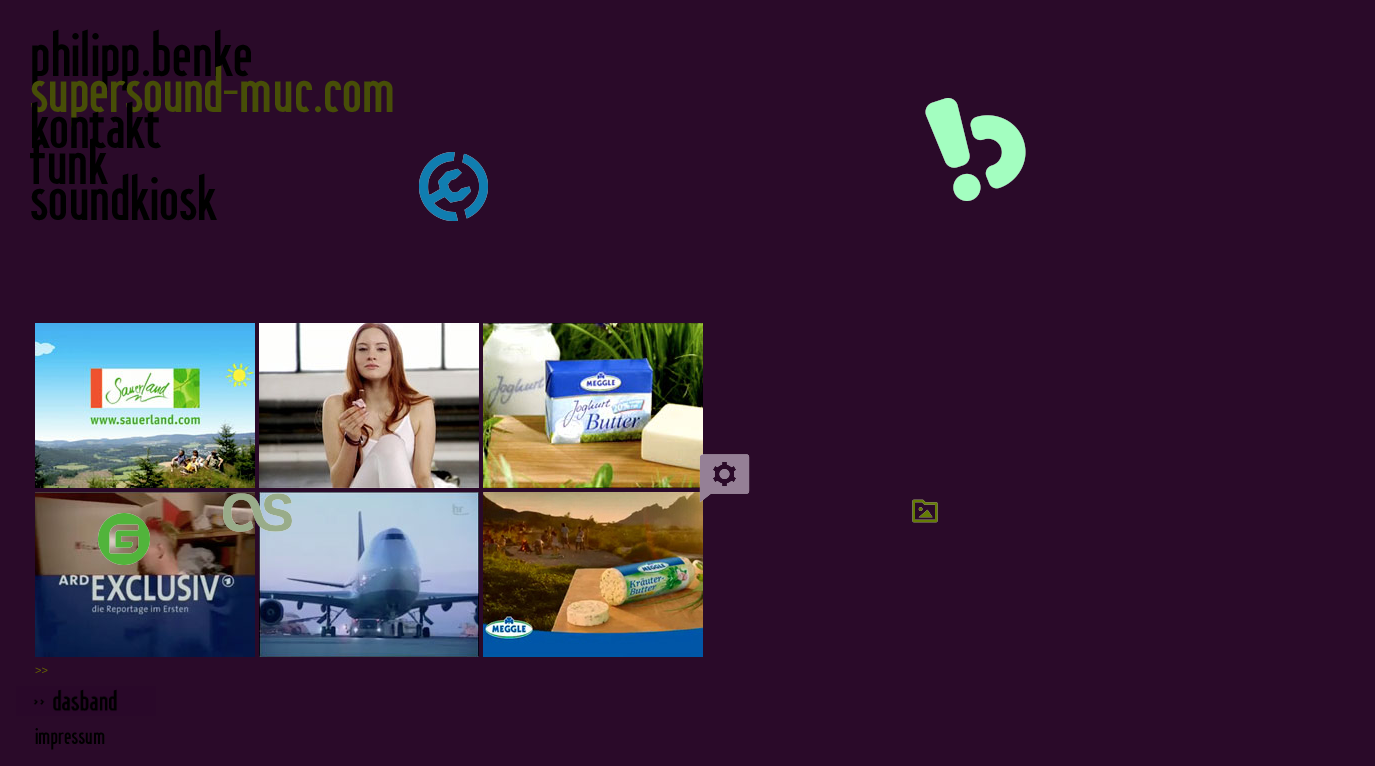 This screenshot has height=766, width=1375. Describe the element at coordinates (257, 512) in the screenshot. I see `open Last.fm app` at that location.